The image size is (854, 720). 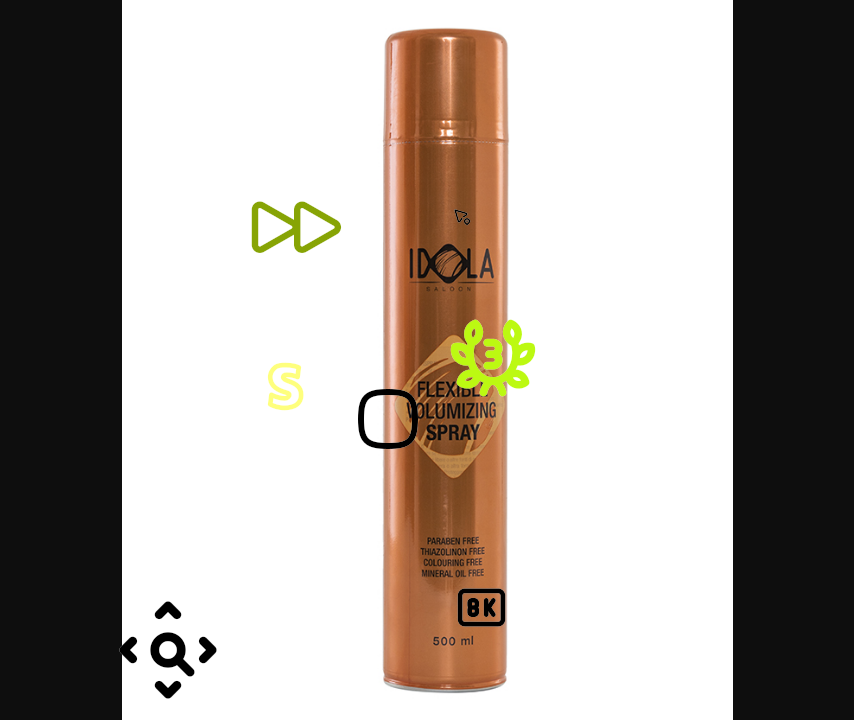 What do you see at coordinates (493, 358) in the screenshot?
I see `third place ranking or award` at bounding box center [493, 358].